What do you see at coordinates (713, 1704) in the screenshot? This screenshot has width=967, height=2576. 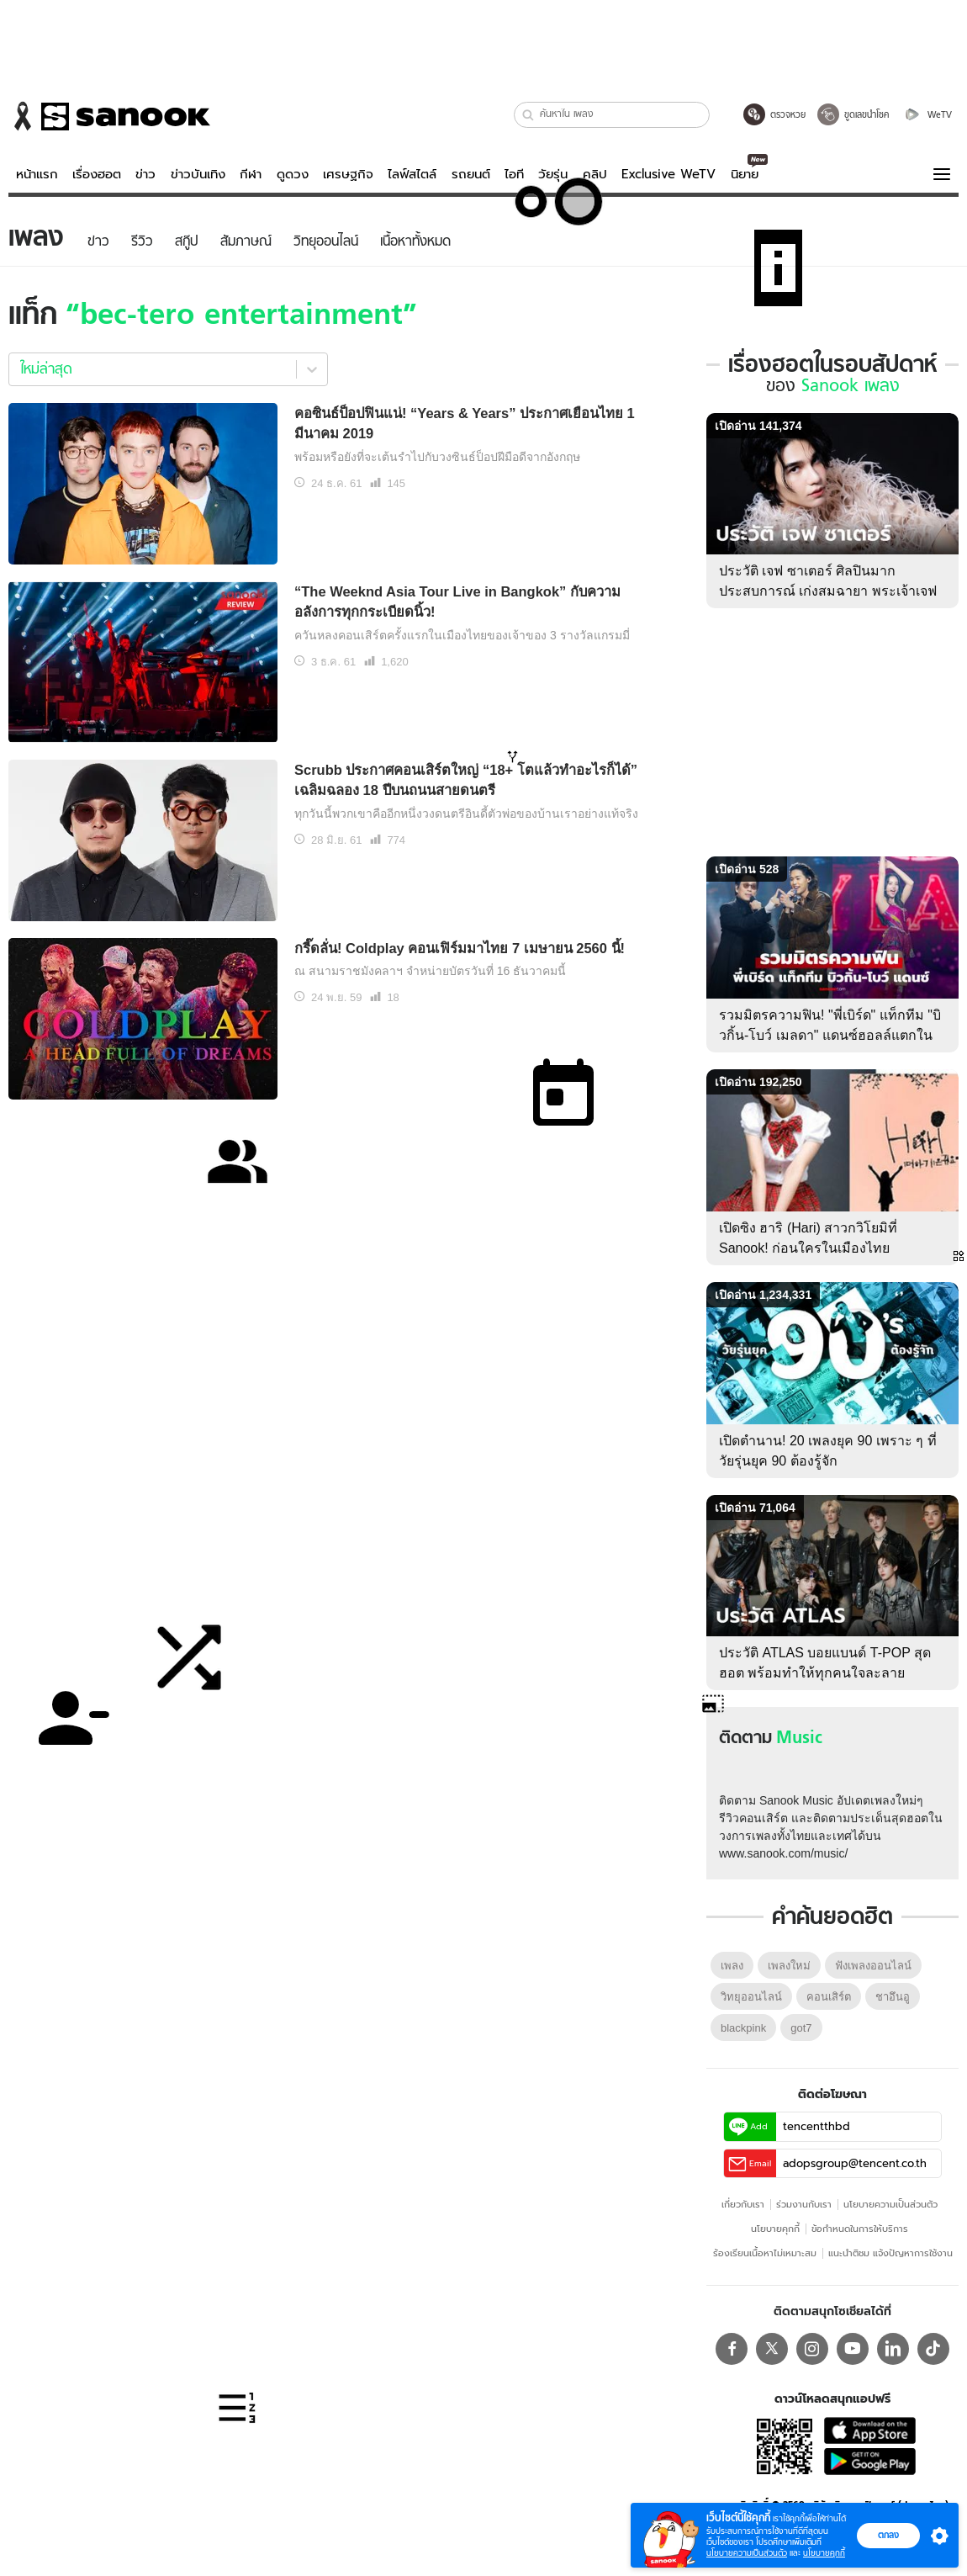 I see `resize image to large format` at bounding box center [713, 1704].